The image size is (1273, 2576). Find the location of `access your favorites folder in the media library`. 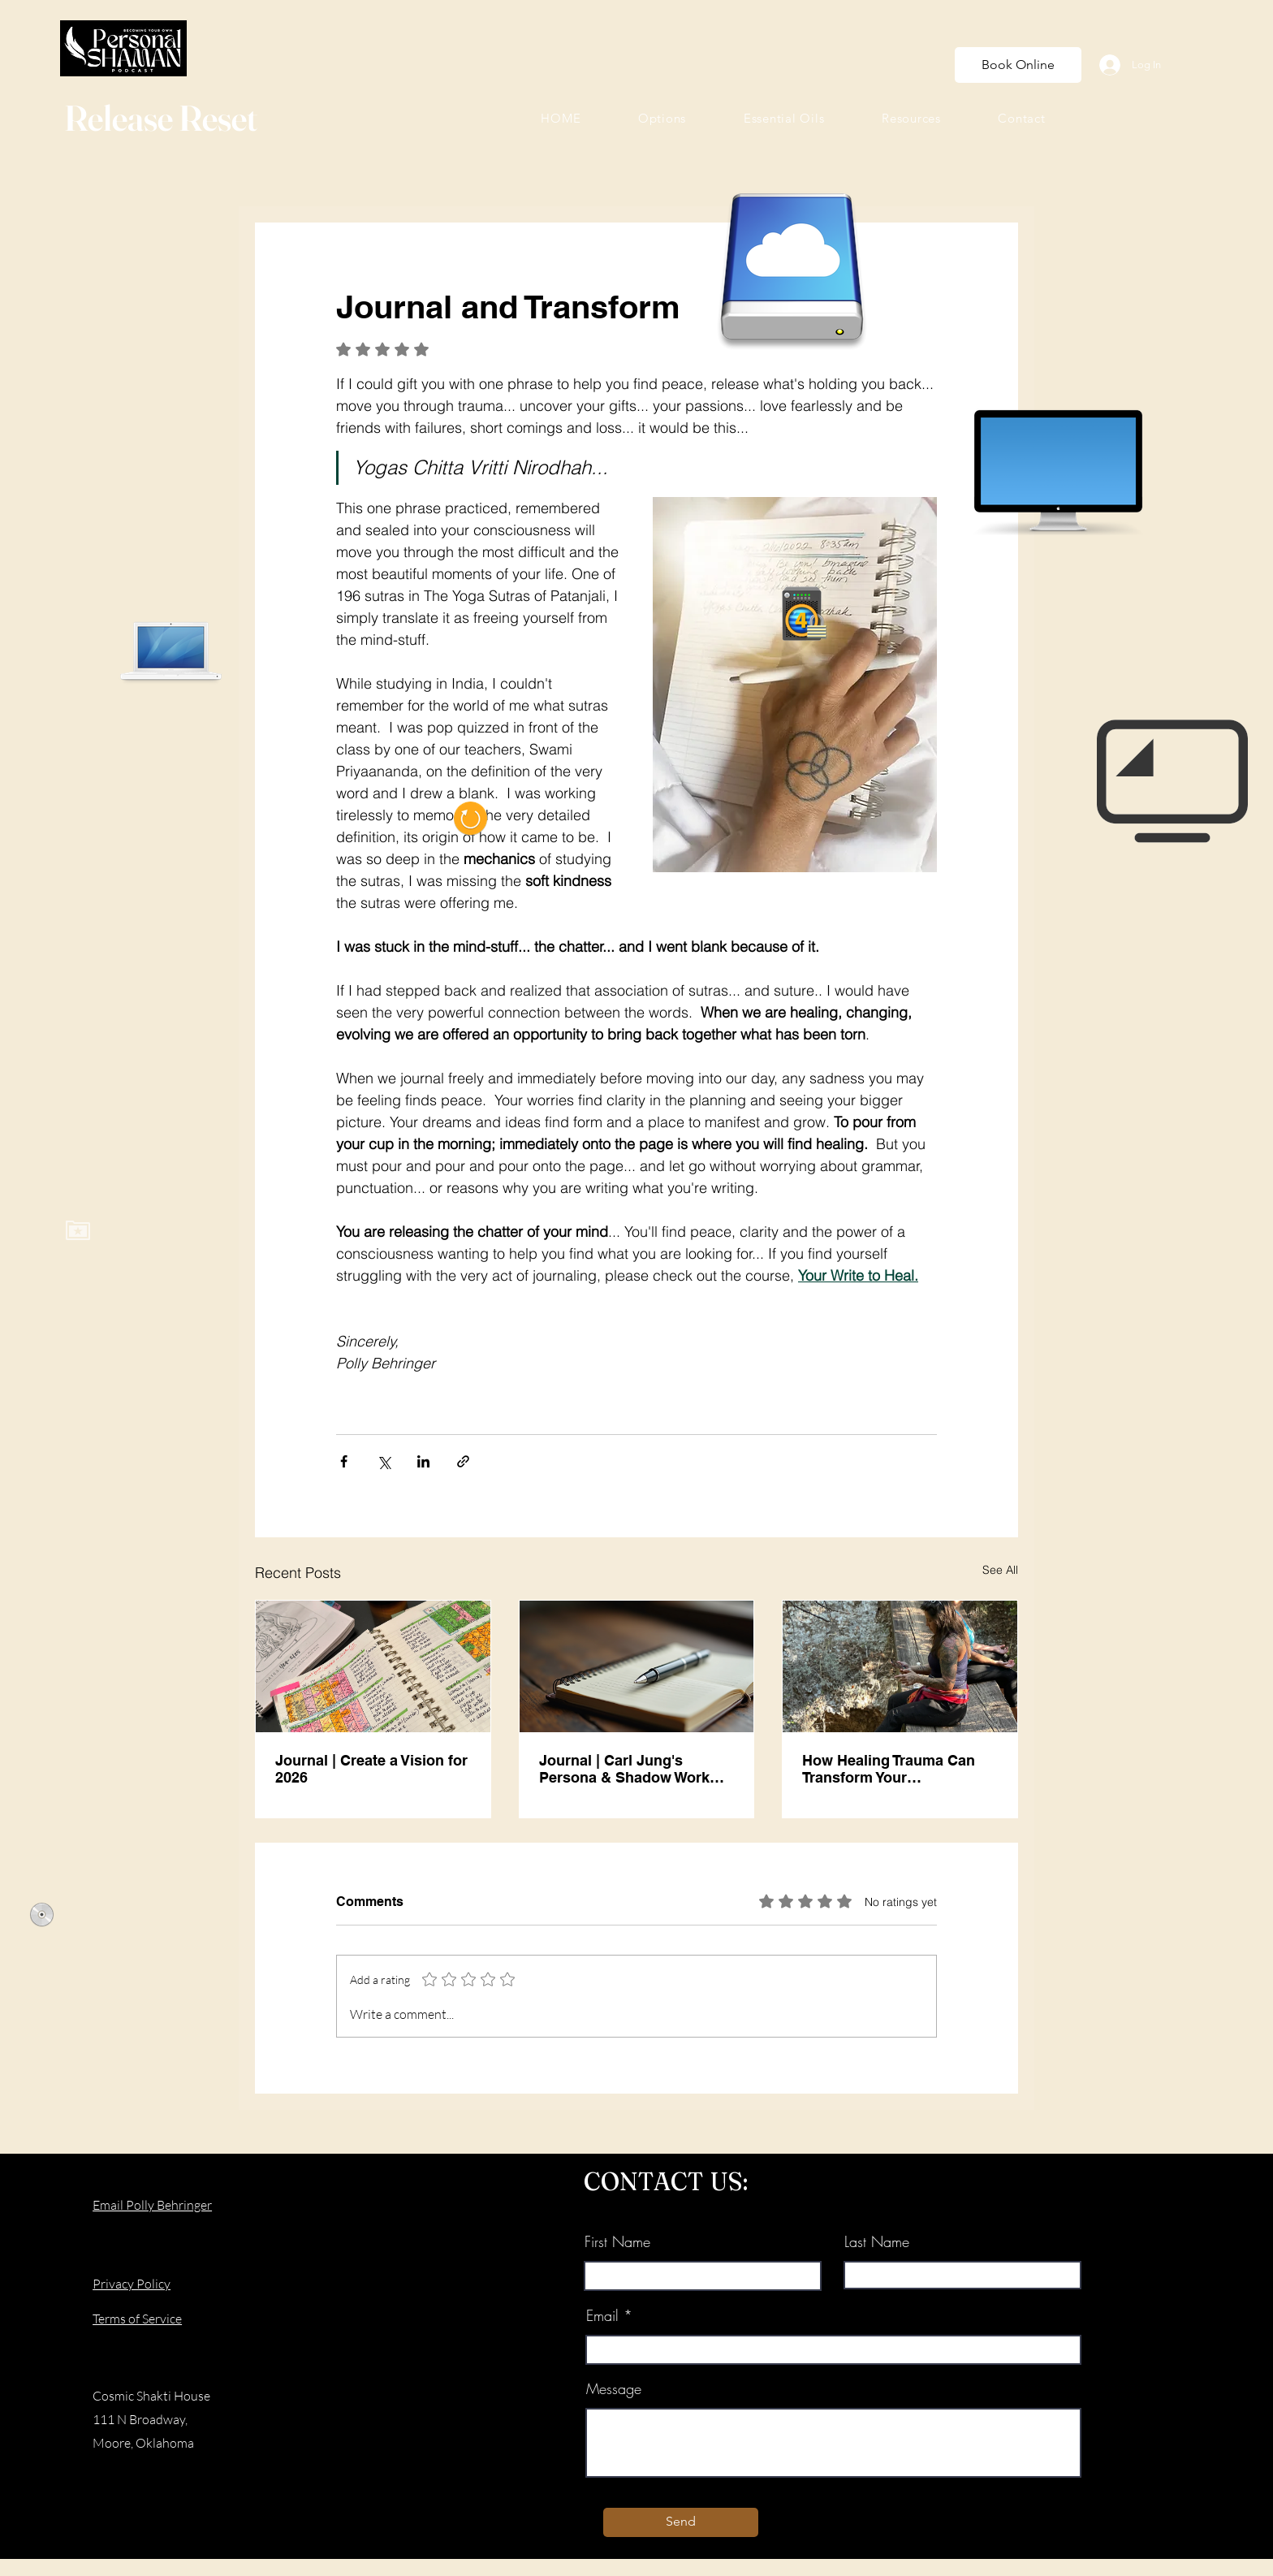

access your favorites folder in the media library is located at coordinates (78, 1230).